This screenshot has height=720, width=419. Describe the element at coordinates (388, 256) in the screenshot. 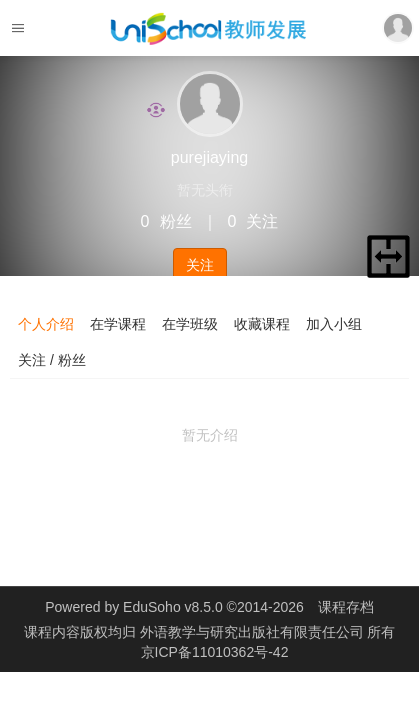

I see `split table cells horizontally` at that location.